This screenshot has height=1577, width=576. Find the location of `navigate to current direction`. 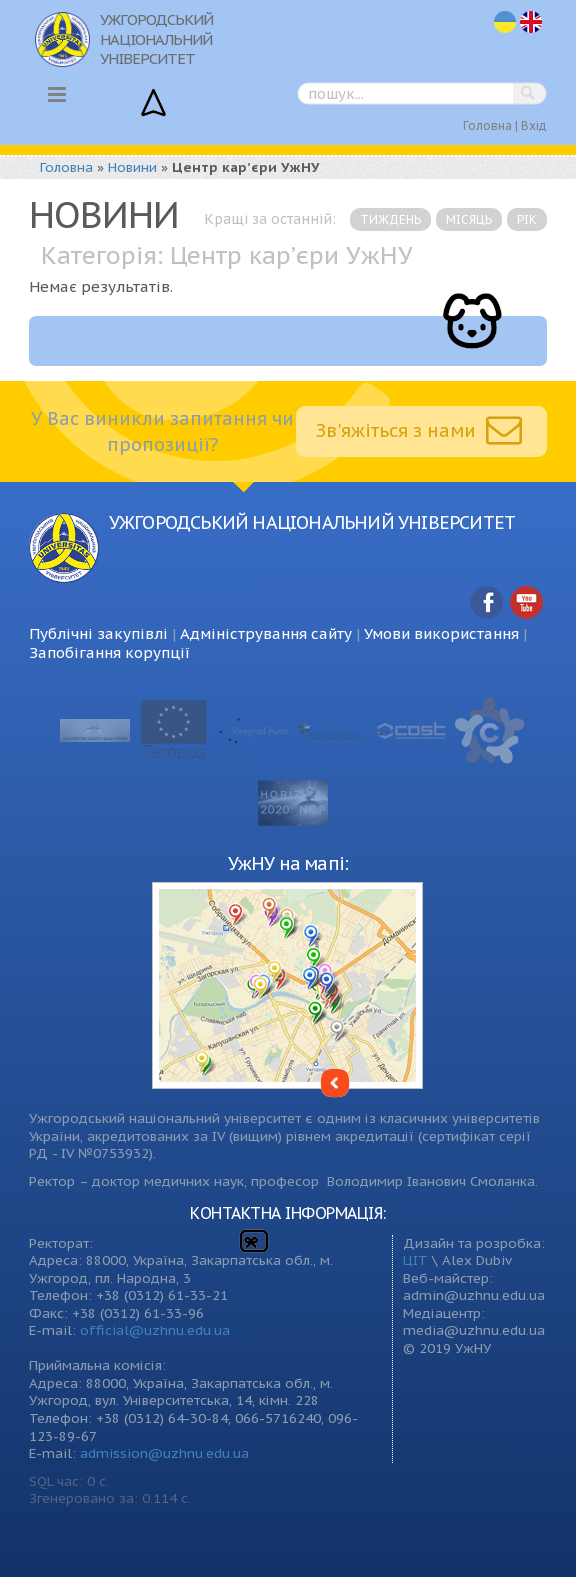

navigate to current direction is located at coordinates (153, 102).